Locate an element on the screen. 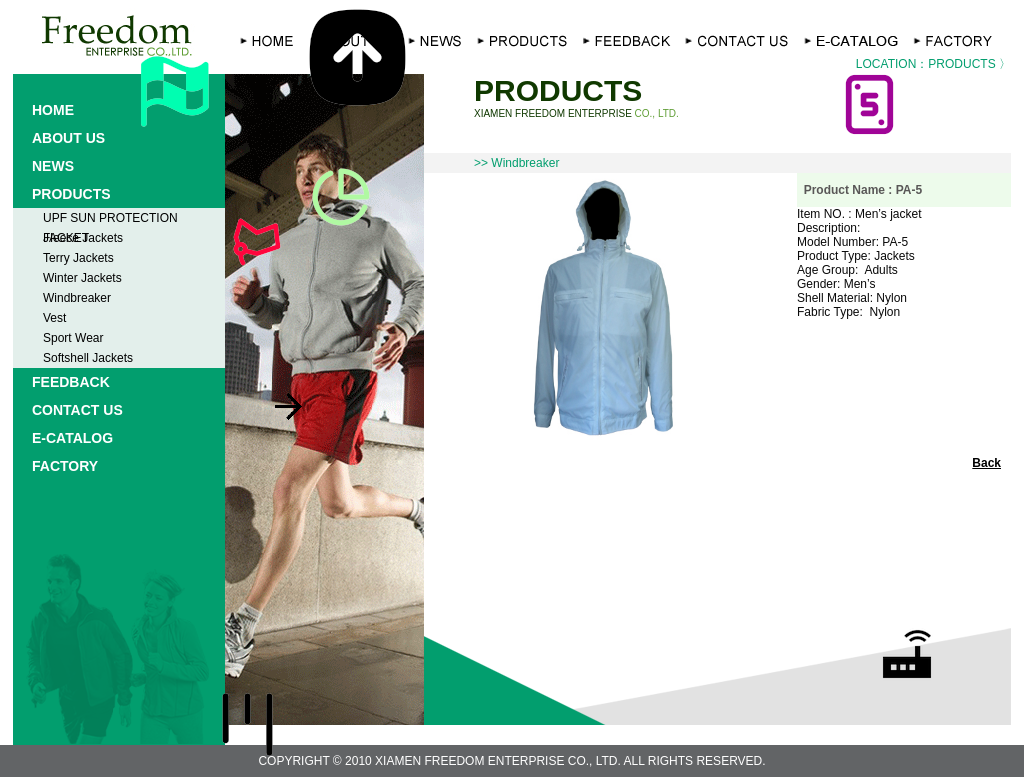 This screenshot has width=1024, height=777. select a custom polygonal area is located at coordinates (257, 242).